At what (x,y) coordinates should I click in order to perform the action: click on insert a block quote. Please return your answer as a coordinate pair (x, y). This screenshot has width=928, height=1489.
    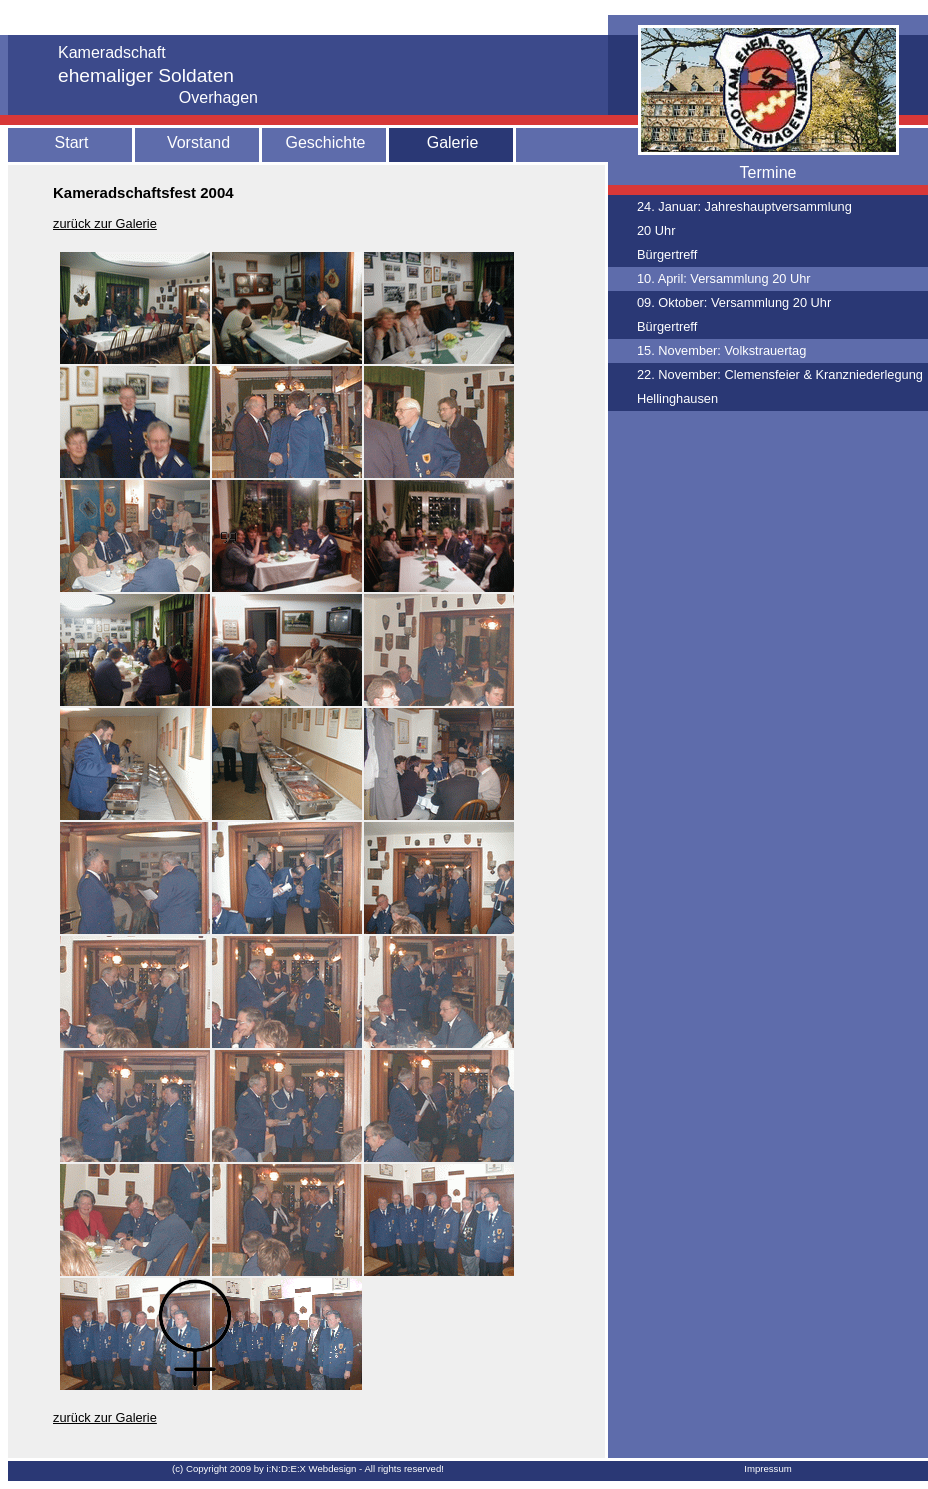
    Looking at the image, I should click on (228, 537).